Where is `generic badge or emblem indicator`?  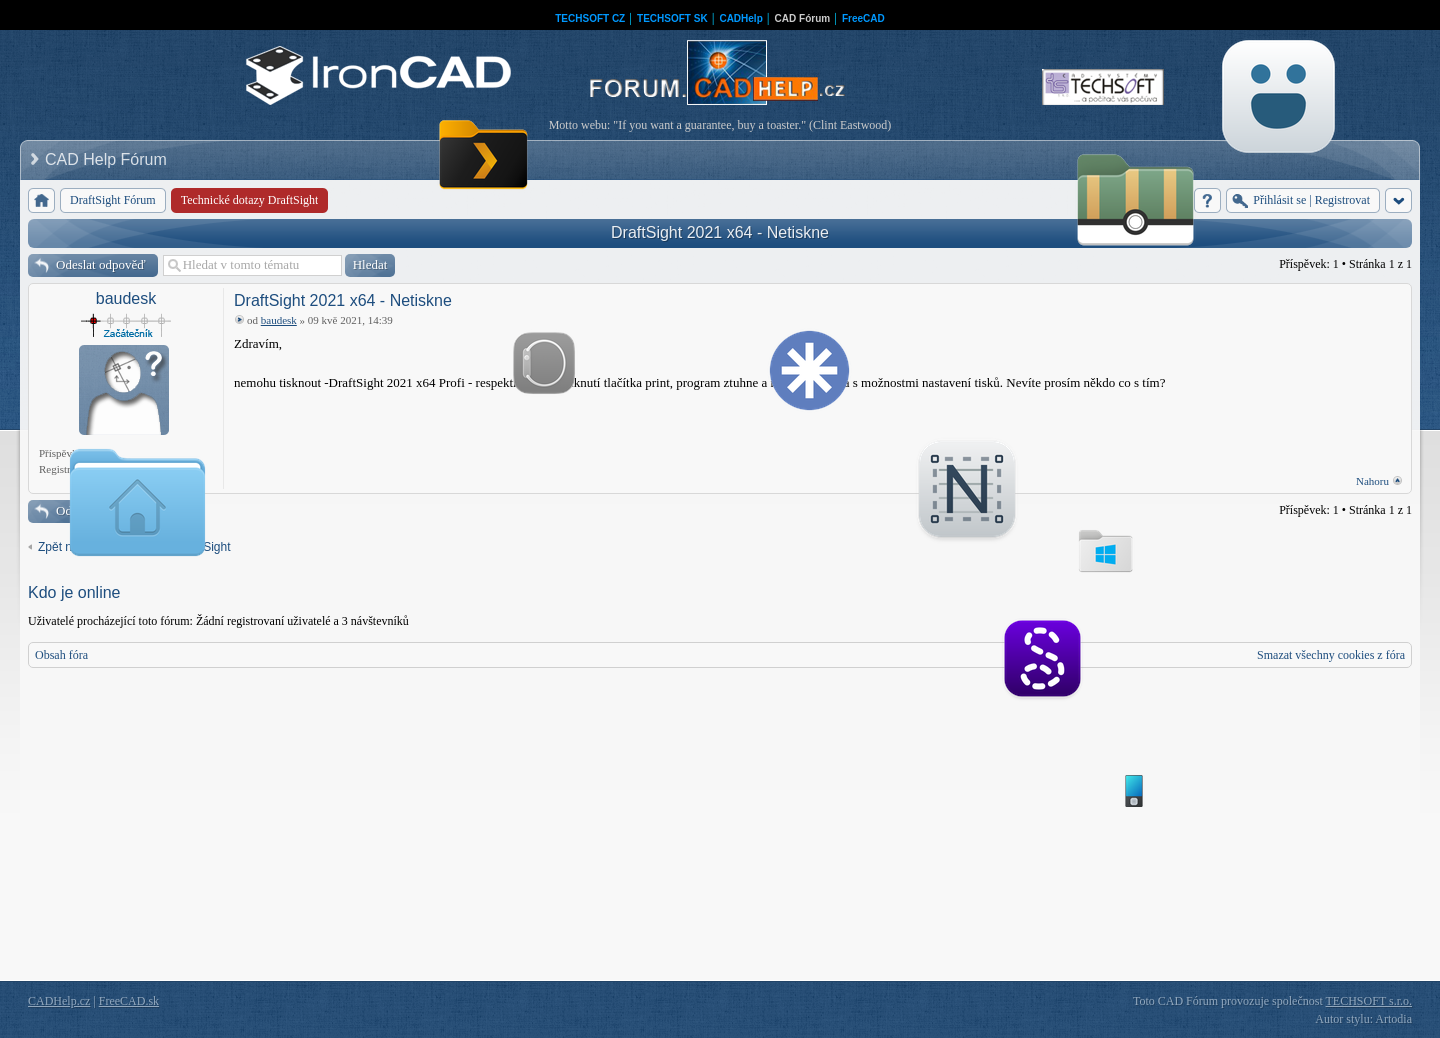 generic badge or emblem indicator is located at coordinates (809, 370).